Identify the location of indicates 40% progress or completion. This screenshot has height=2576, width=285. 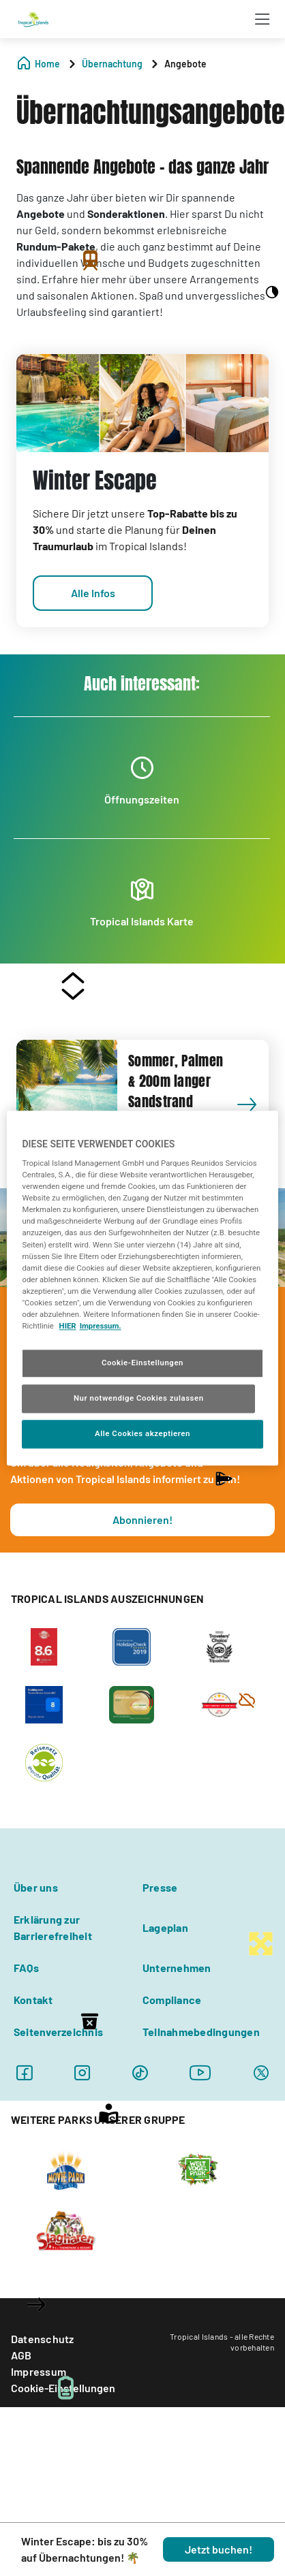
(272, 292).